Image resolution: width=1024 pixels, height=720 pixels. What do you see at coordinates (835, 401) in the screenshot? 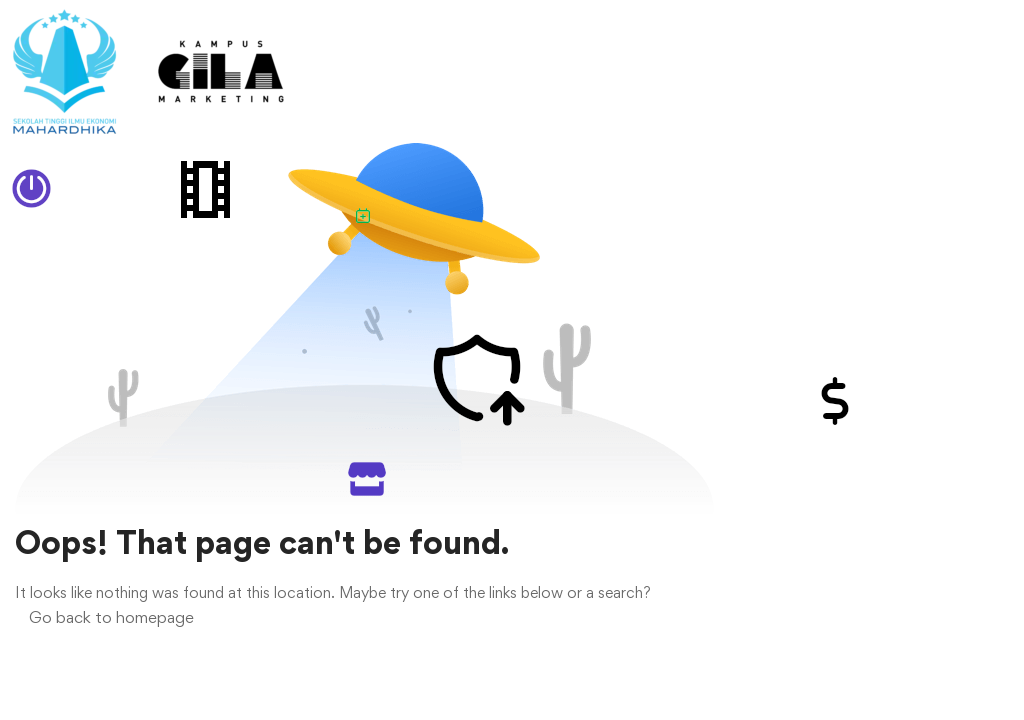
I see `view pricing or payment options` at bounding box center [835, 401].